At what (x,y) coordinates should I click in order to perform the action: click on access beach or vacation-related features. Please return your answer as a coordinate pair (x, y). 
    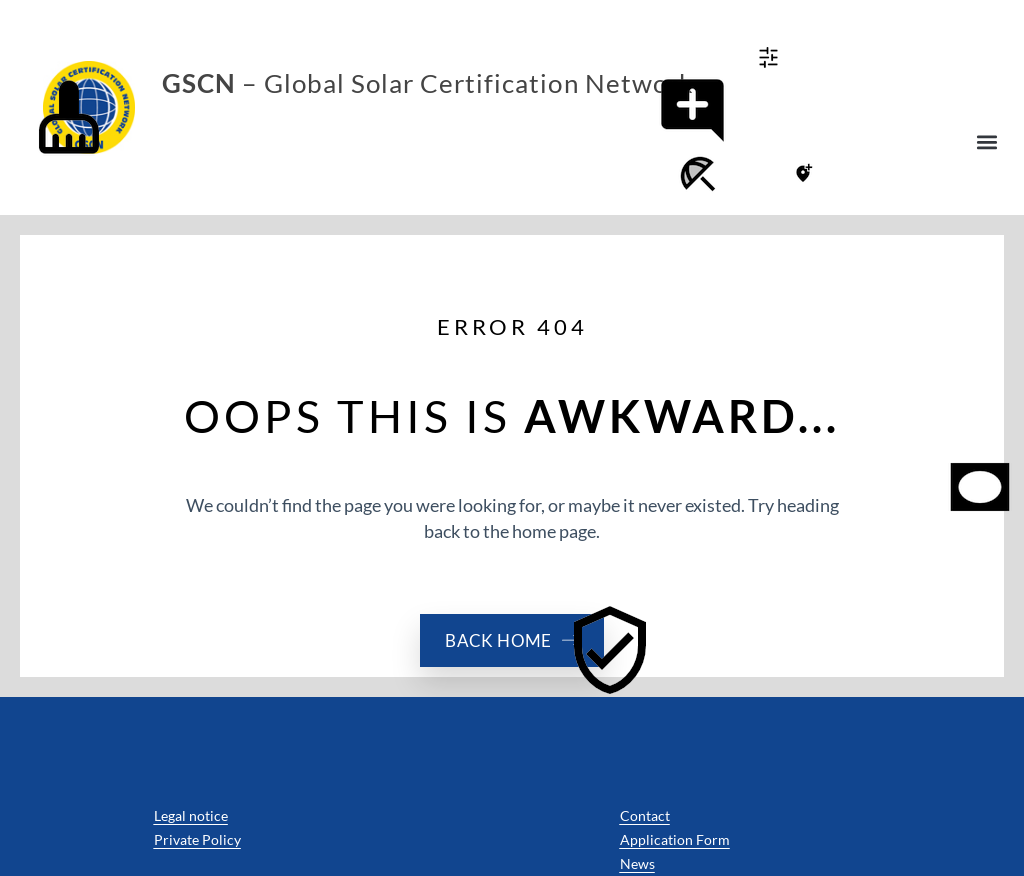
    Looking at the image, I should click on (698, 174).